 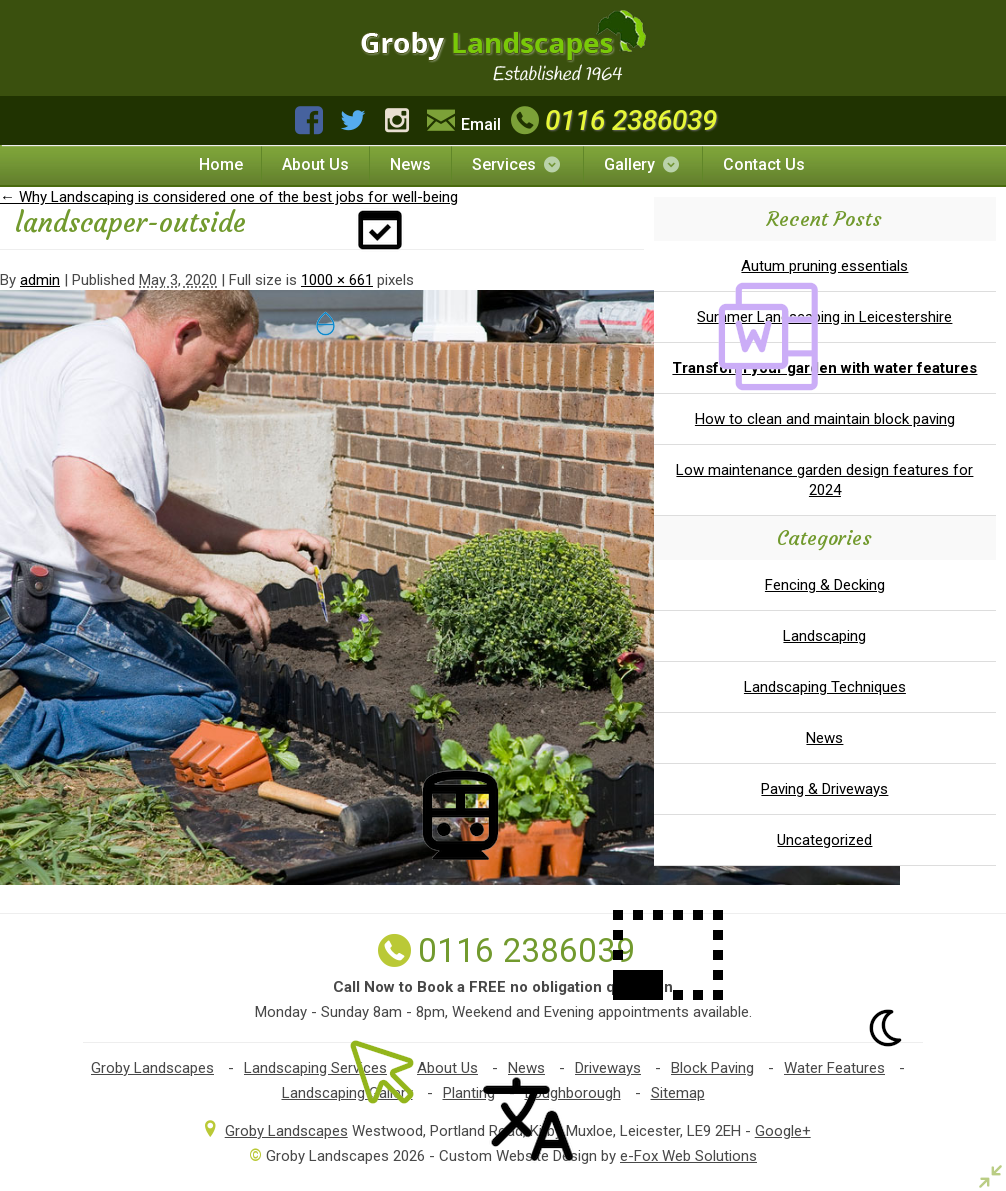 What do you see at coordinates (668, 955) in the screenshot?
I see `resize image to small dimensions` at bounding box center [668, 955].